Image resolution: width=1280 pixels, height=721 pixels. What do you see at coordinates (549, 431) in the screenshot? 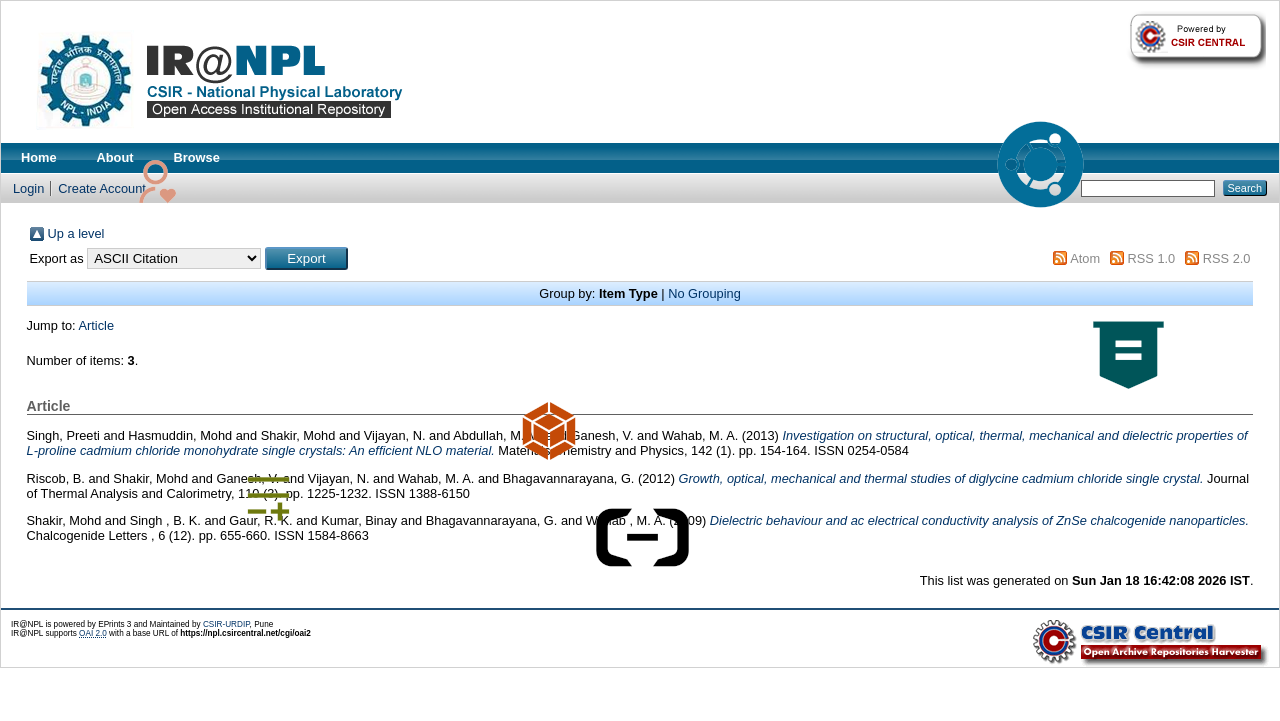
I see `webpack module bundler logo` at bounding box center [549, 431].